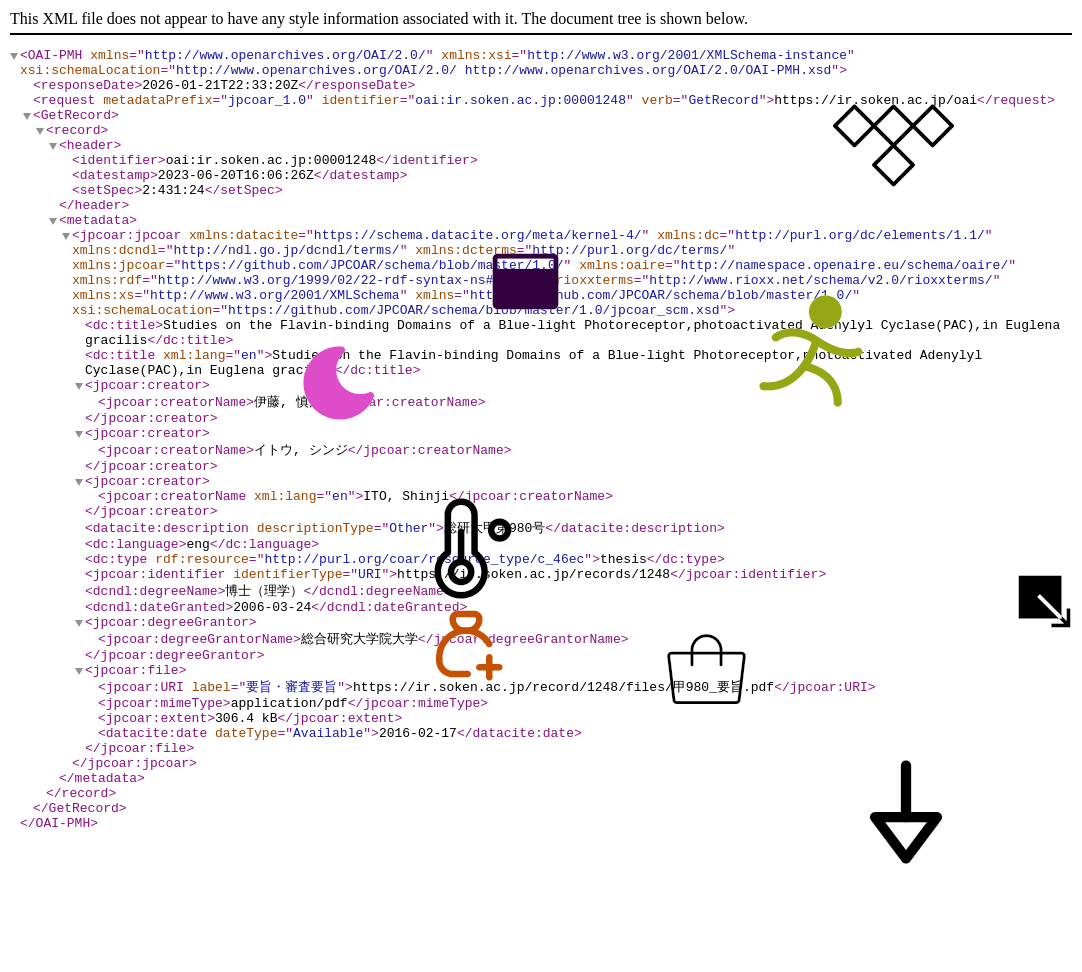  What do you see at coordinates (525, 281) in the screenshot?
I see `open web browser` at bounding box center [525, 281].